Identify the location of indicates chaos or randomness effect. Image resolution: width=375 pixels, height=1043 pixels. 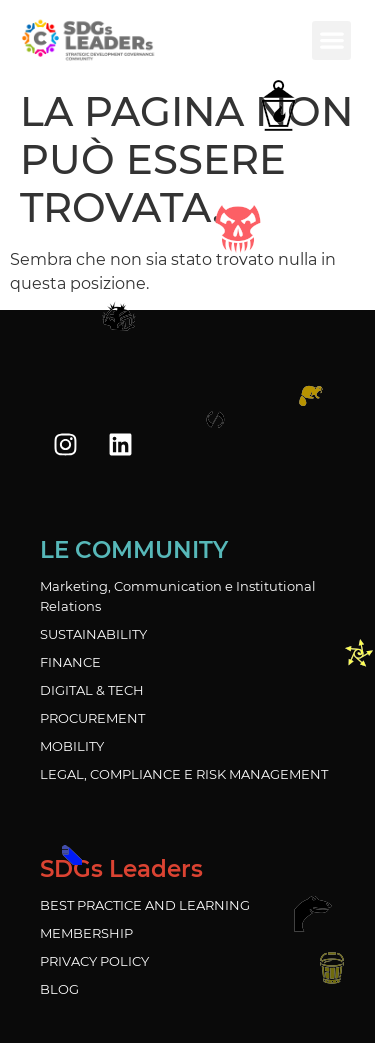
(359, 653).